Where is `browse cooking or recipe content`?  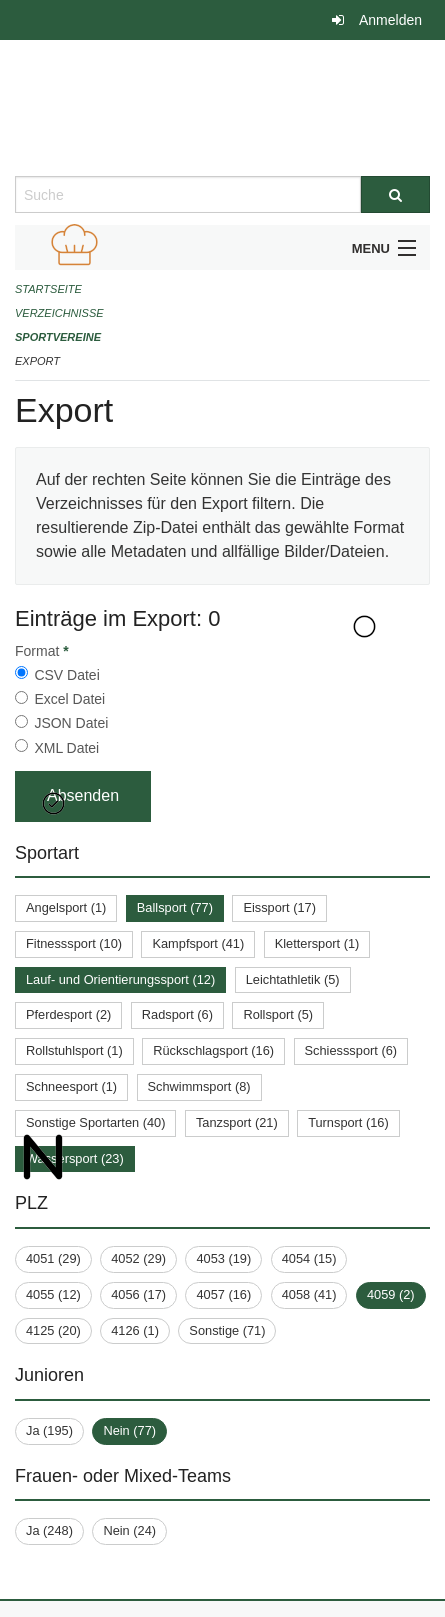
browse cooking or recipe content is located at coordinates (74, 245).